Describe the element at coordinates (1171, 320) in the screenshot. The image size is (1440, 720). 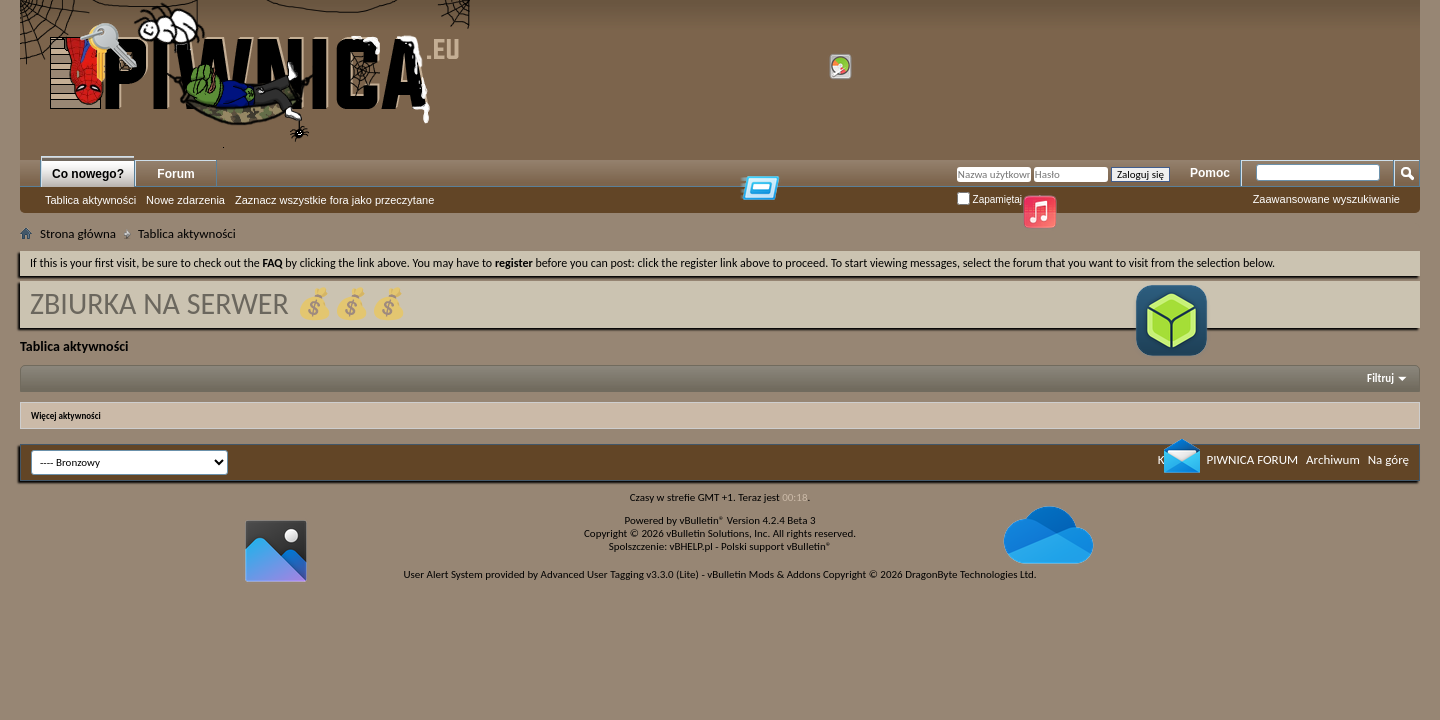
I see `open balenaEtcher to flash OS images to drives` at that location.